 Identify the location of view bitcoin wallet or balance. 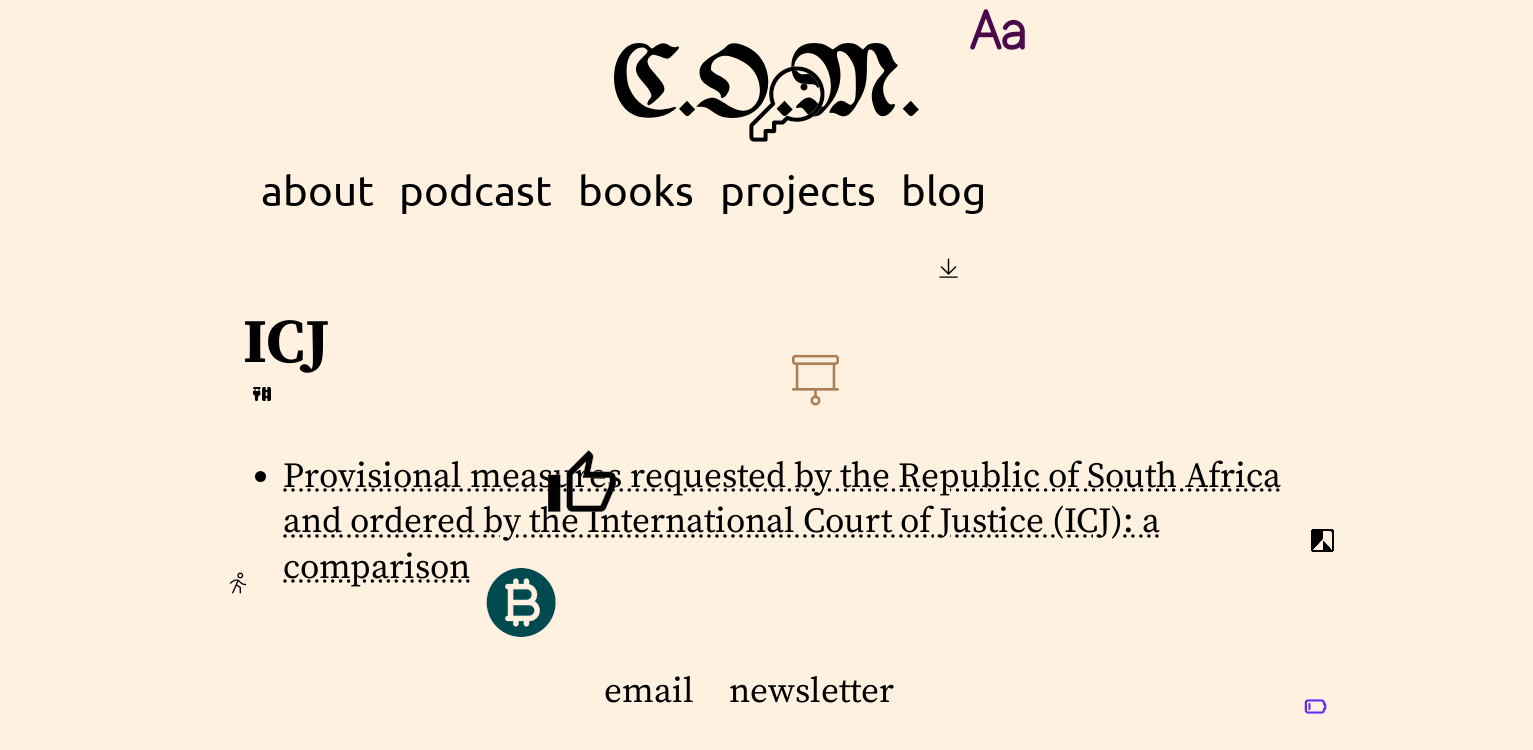
(518, 602).